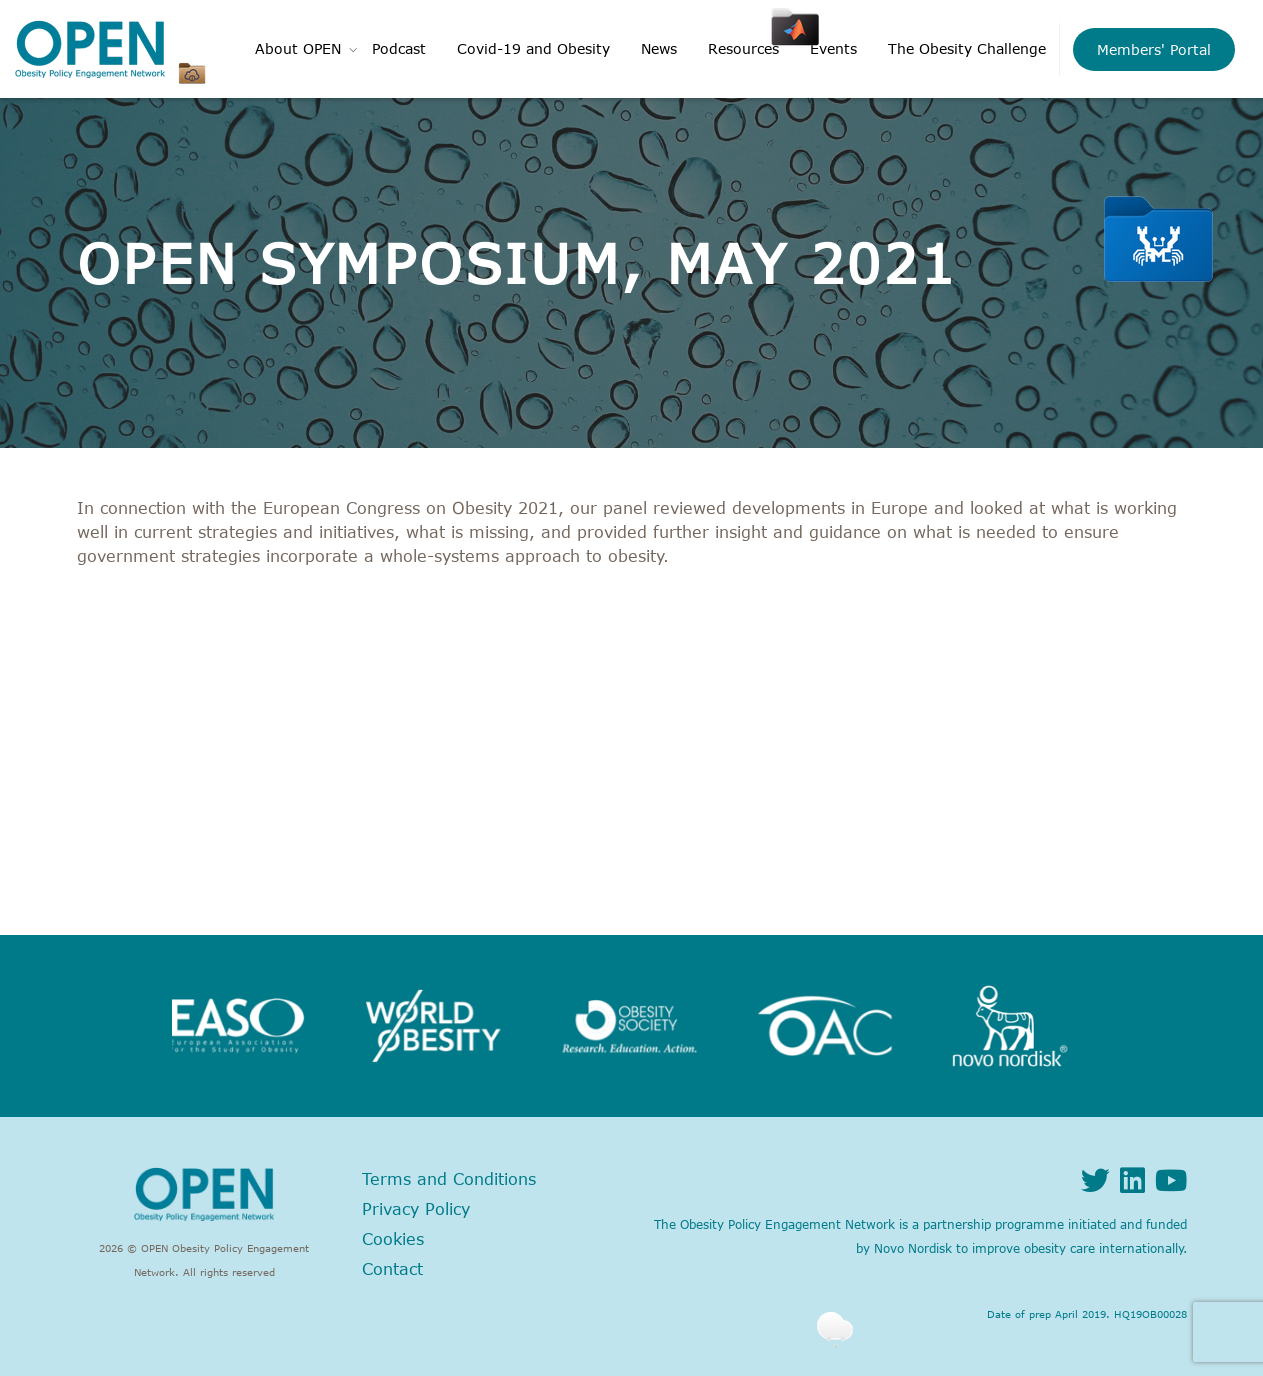 The image size is (1263, 1376). I want to click on open apache httpd server configuration folder, so click(192, 74).